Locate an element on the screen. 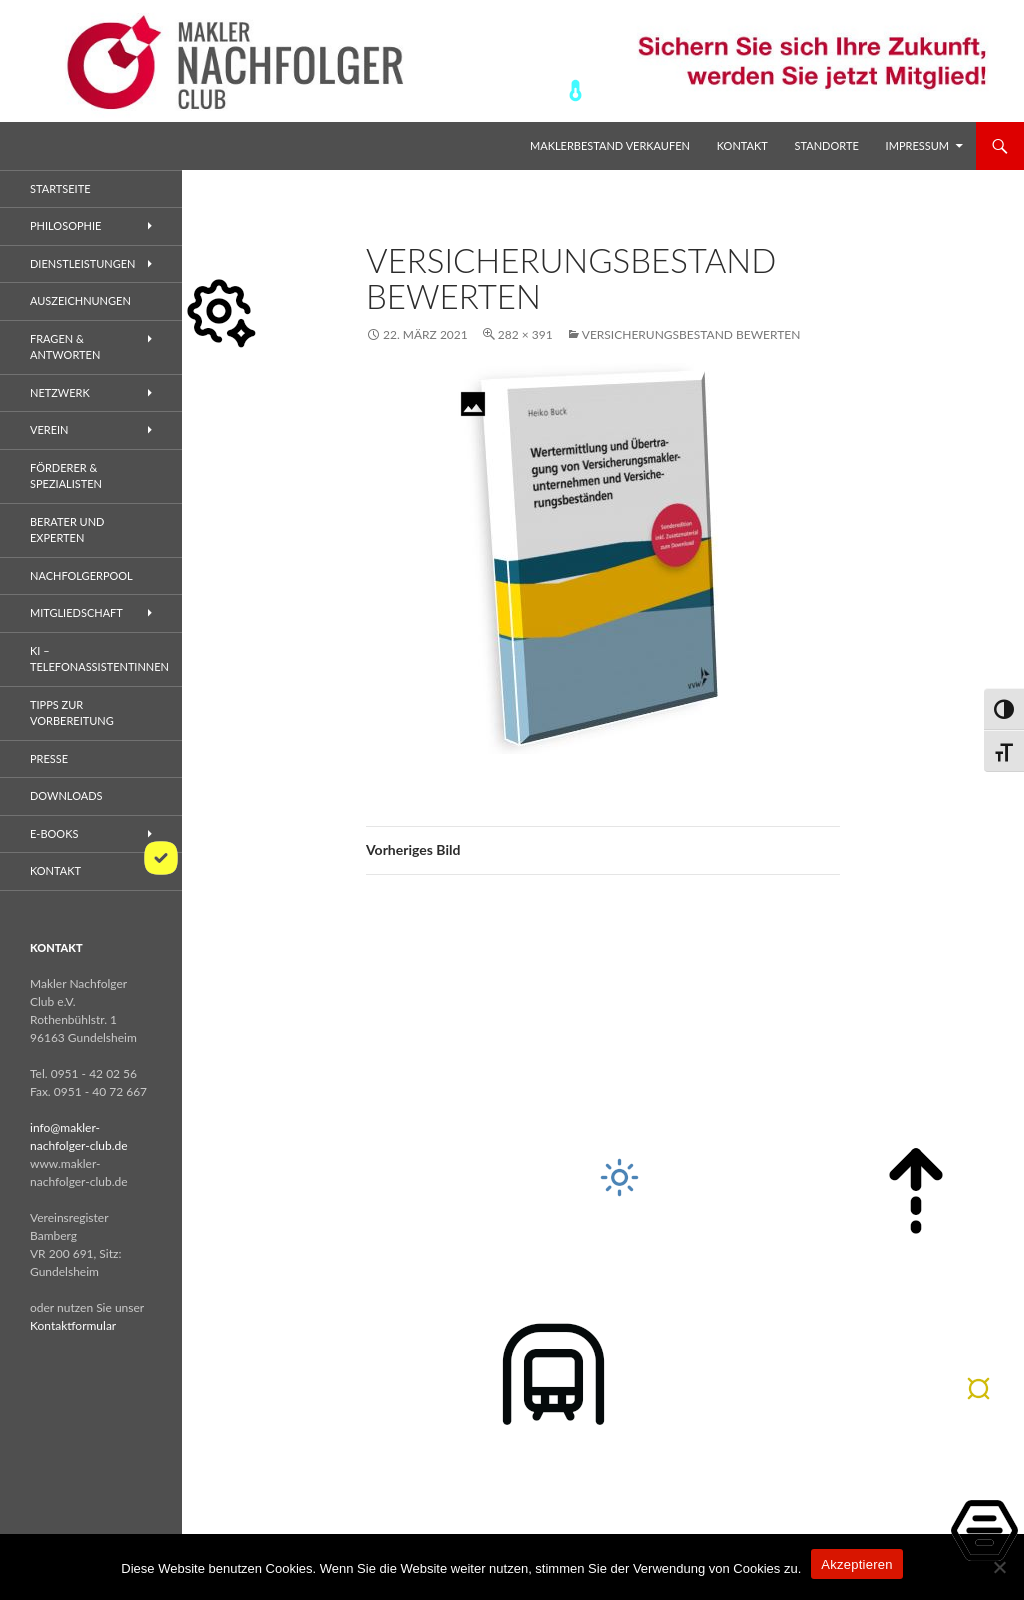  mark task as complete is located at coordinates (161, 858).